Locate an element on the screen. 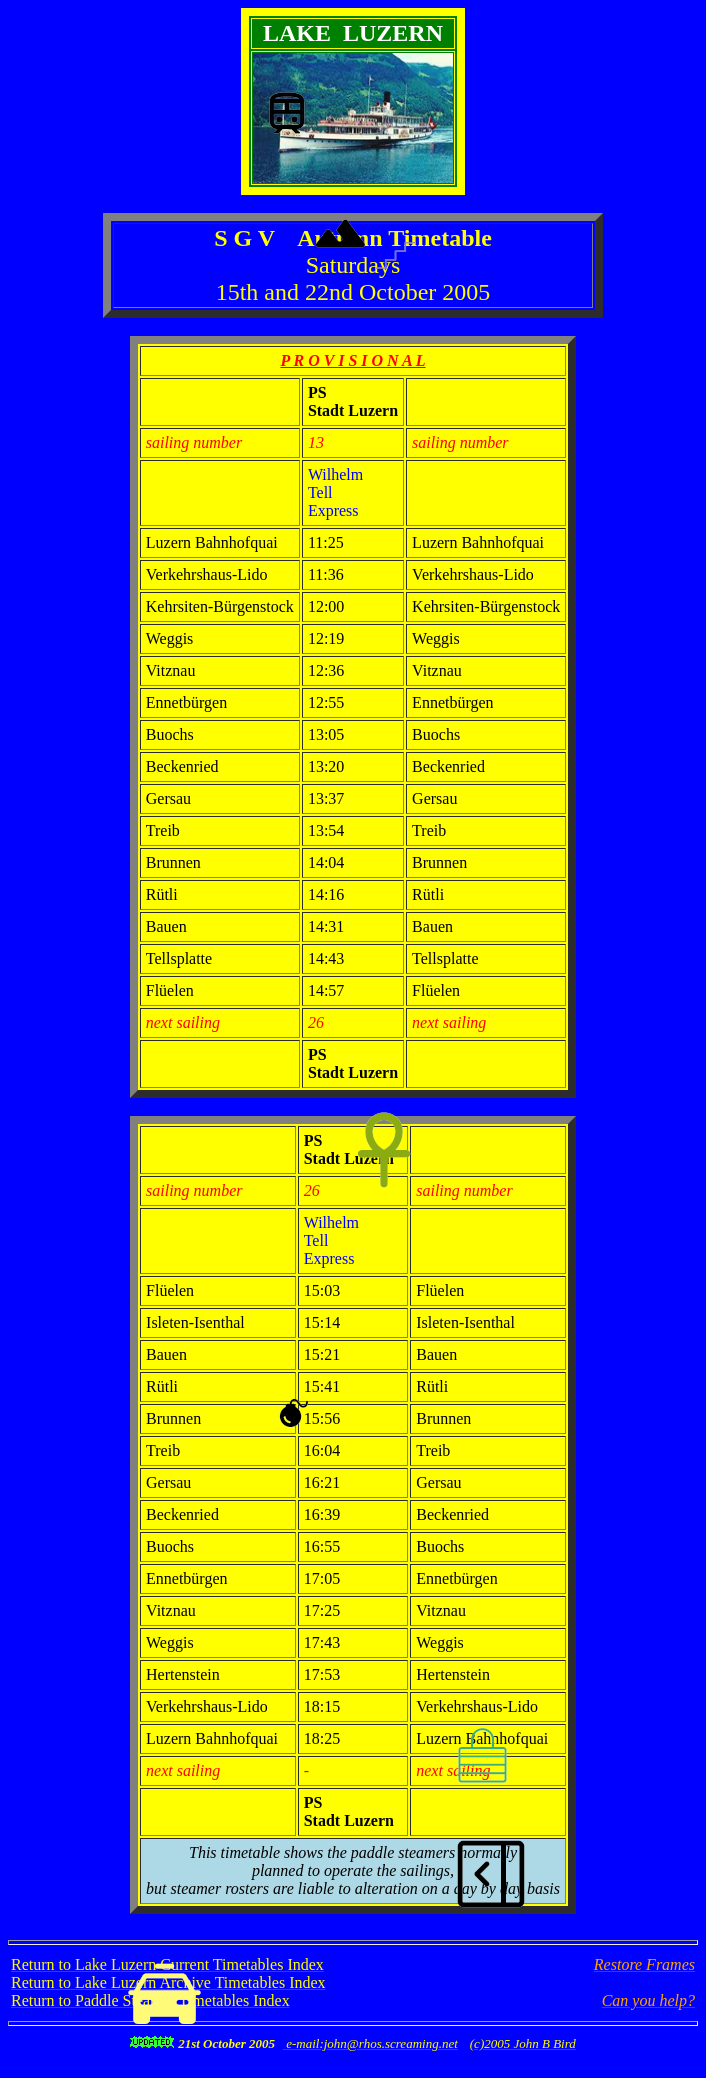  expand the sidebar panel is located at coordinates (491, 1874).